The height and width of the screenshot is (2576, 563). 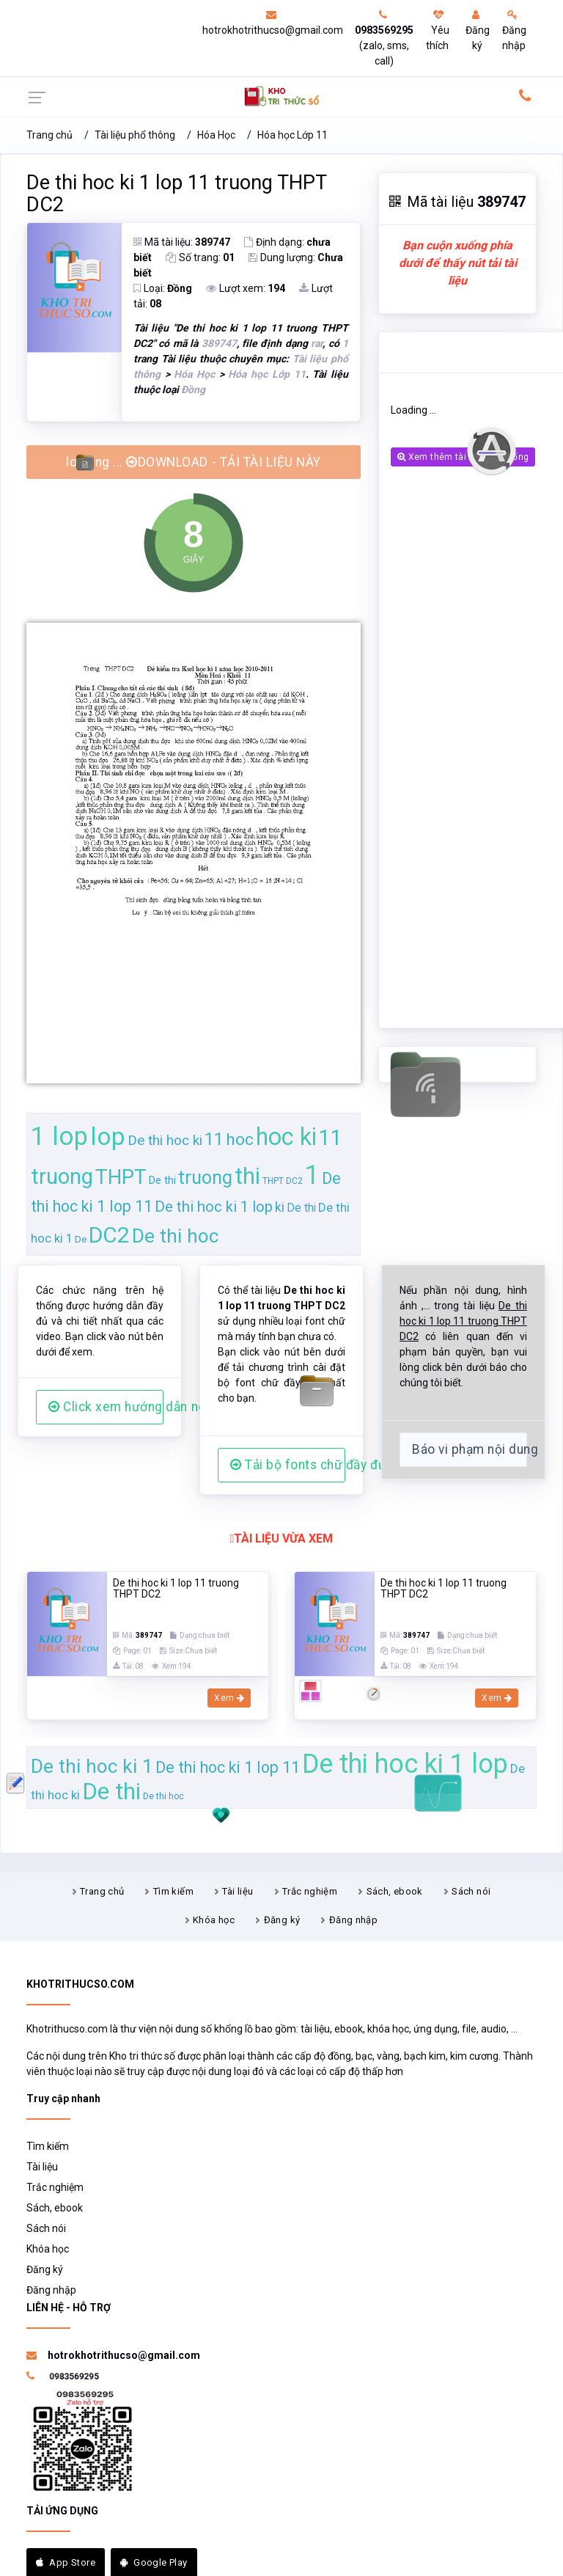 What do you see at coordinates (310, 1691) in the screenshot?
I see `select all items in the current view` at bounding box center [310, 1691].